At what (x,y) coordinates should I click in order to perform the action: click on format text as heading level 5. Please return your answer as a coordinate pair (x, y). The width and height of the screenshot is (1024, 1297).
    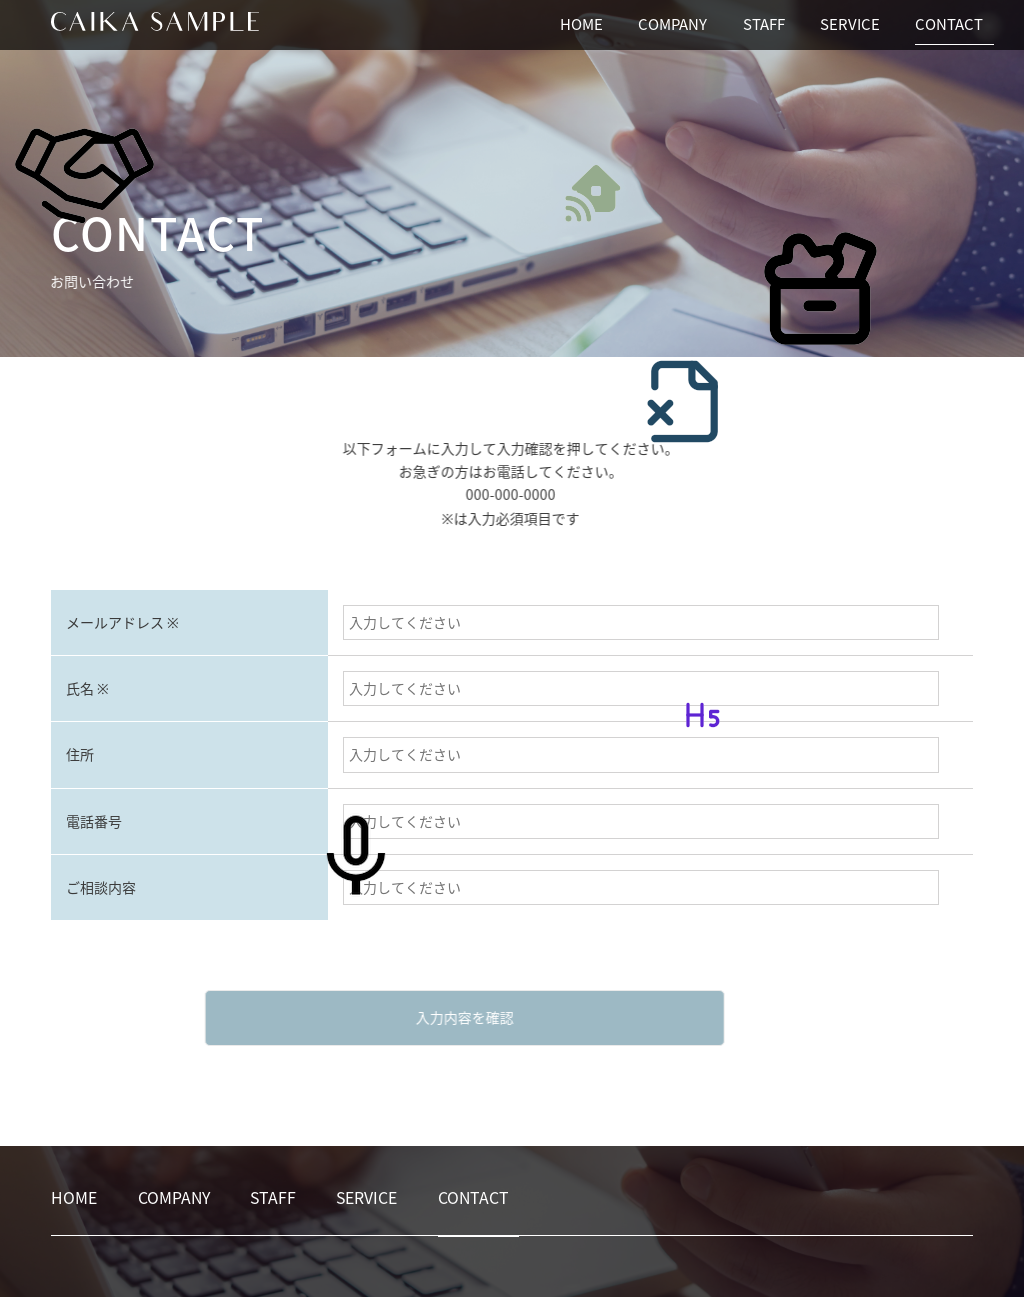
    Looking at the image, I should click on (702, 715).